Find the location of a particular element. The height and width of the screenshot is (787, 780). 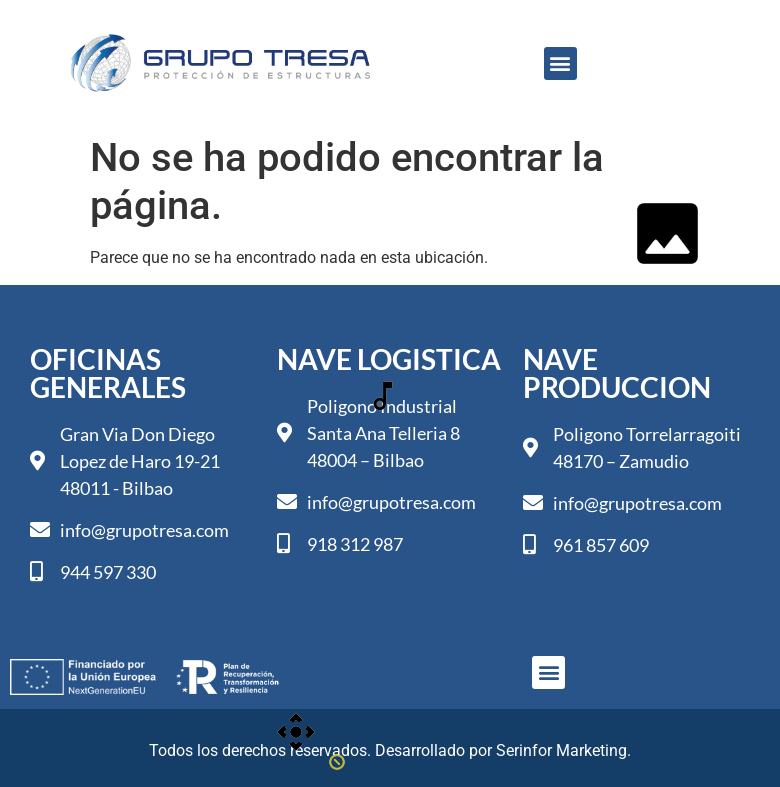

indicates a prohibited or restricted action is located at coordinates (337, 762).